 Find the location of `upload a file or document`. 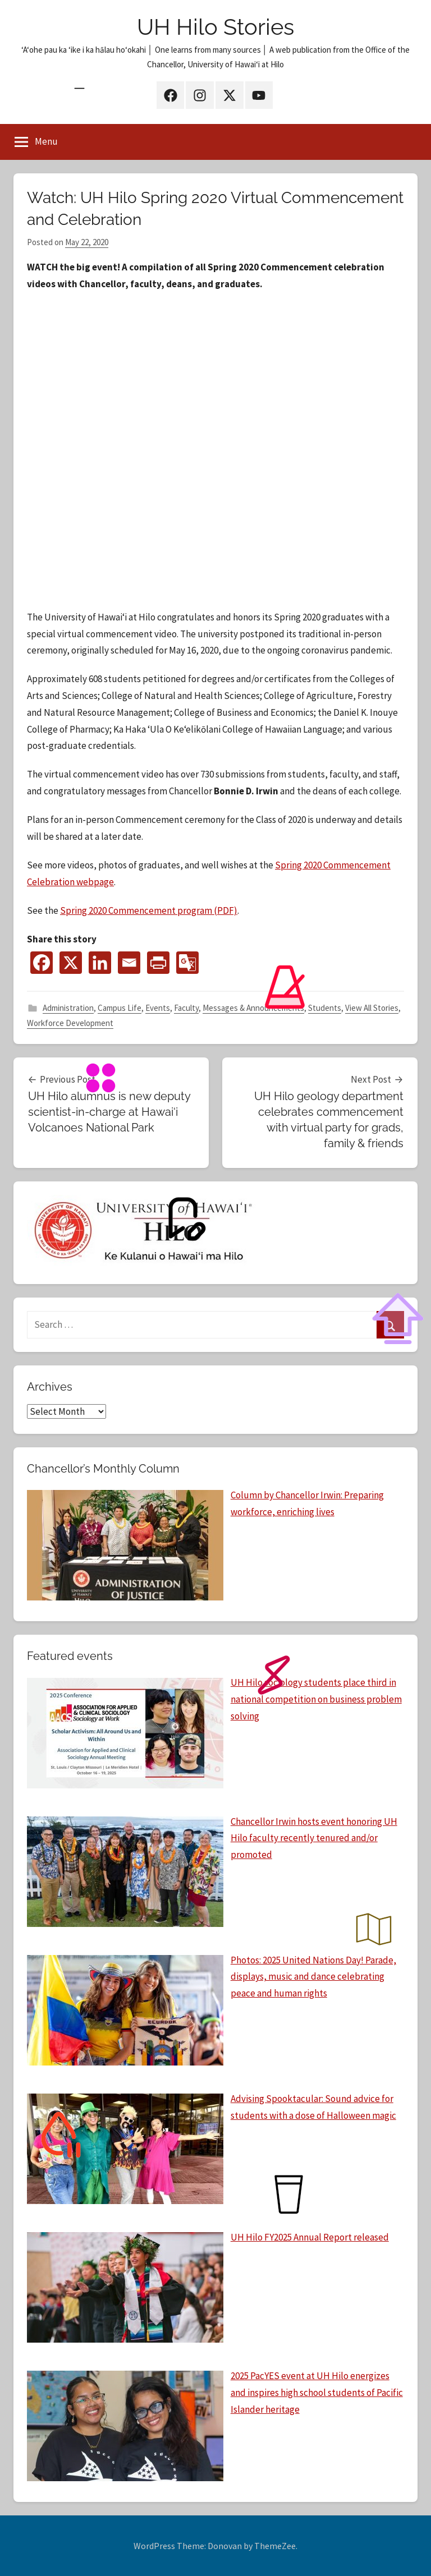

upload a file or document is located at coordinates (398, 1321).